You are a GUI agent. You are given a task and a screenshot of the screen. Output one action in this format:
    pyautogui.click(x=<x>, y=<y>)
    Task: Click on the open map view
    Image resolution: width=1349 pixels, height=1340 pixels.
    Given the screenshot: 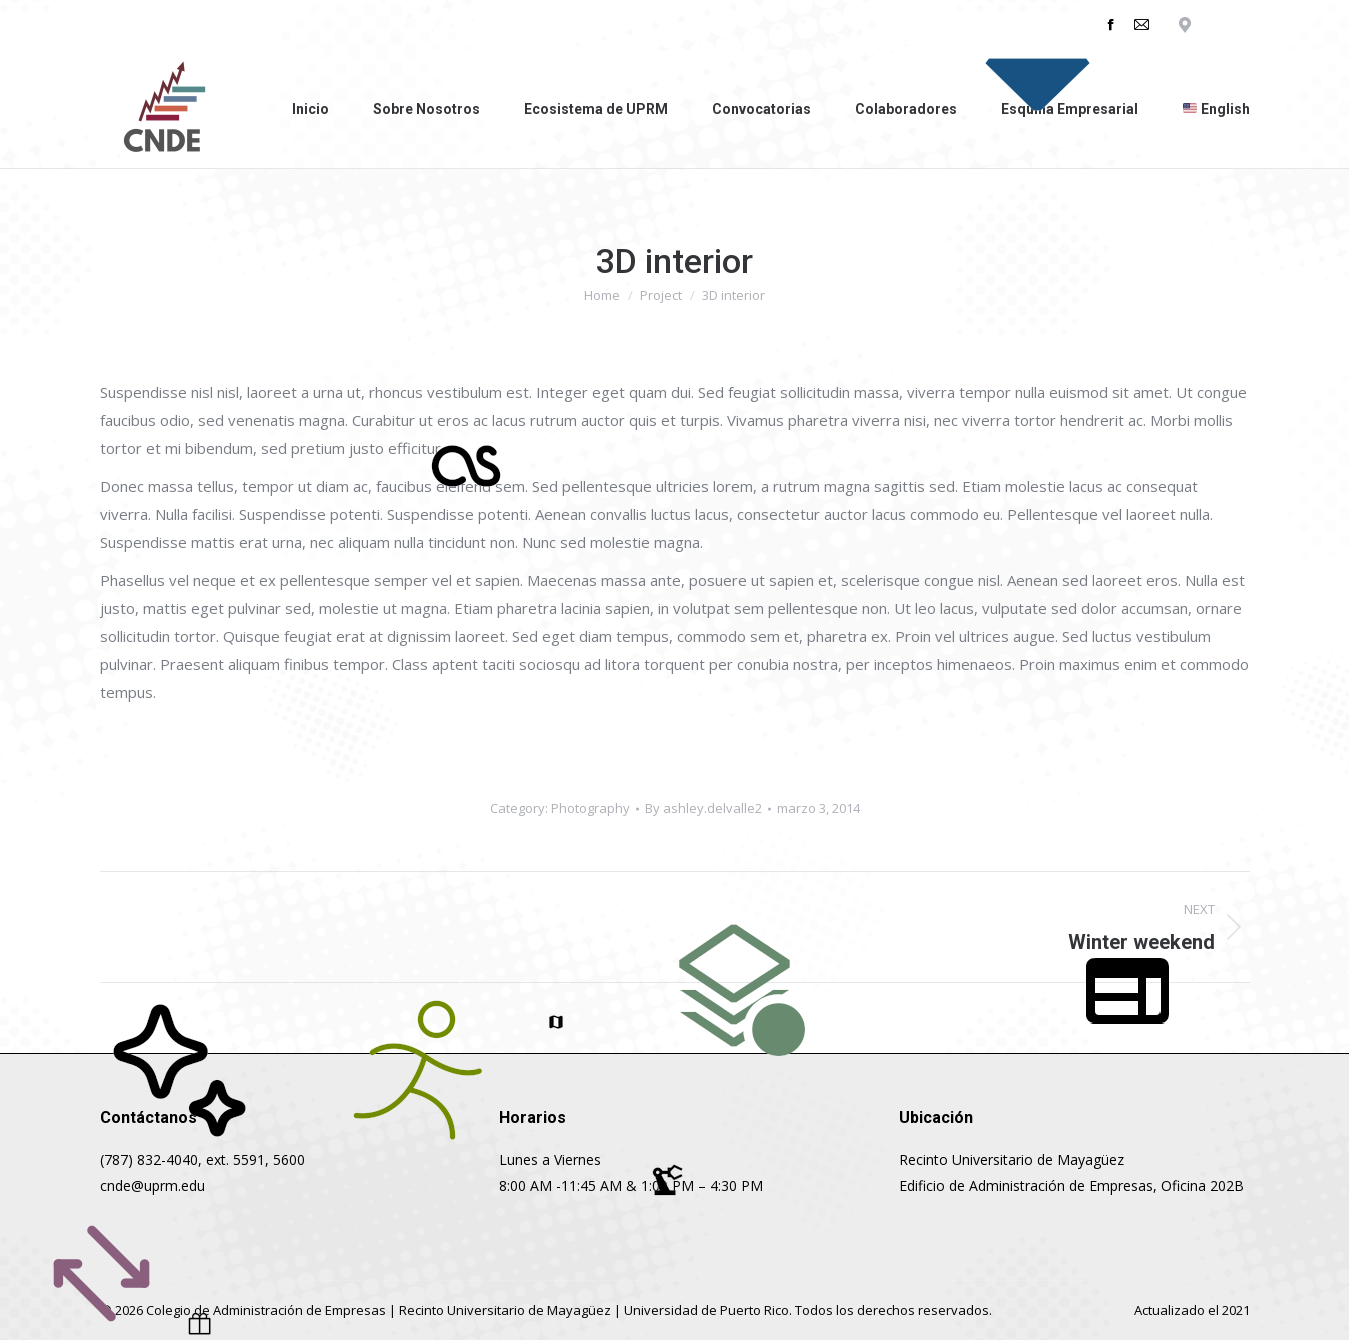 What is the action you would take?
    pyautogui.click(x=556, y=1022)
    